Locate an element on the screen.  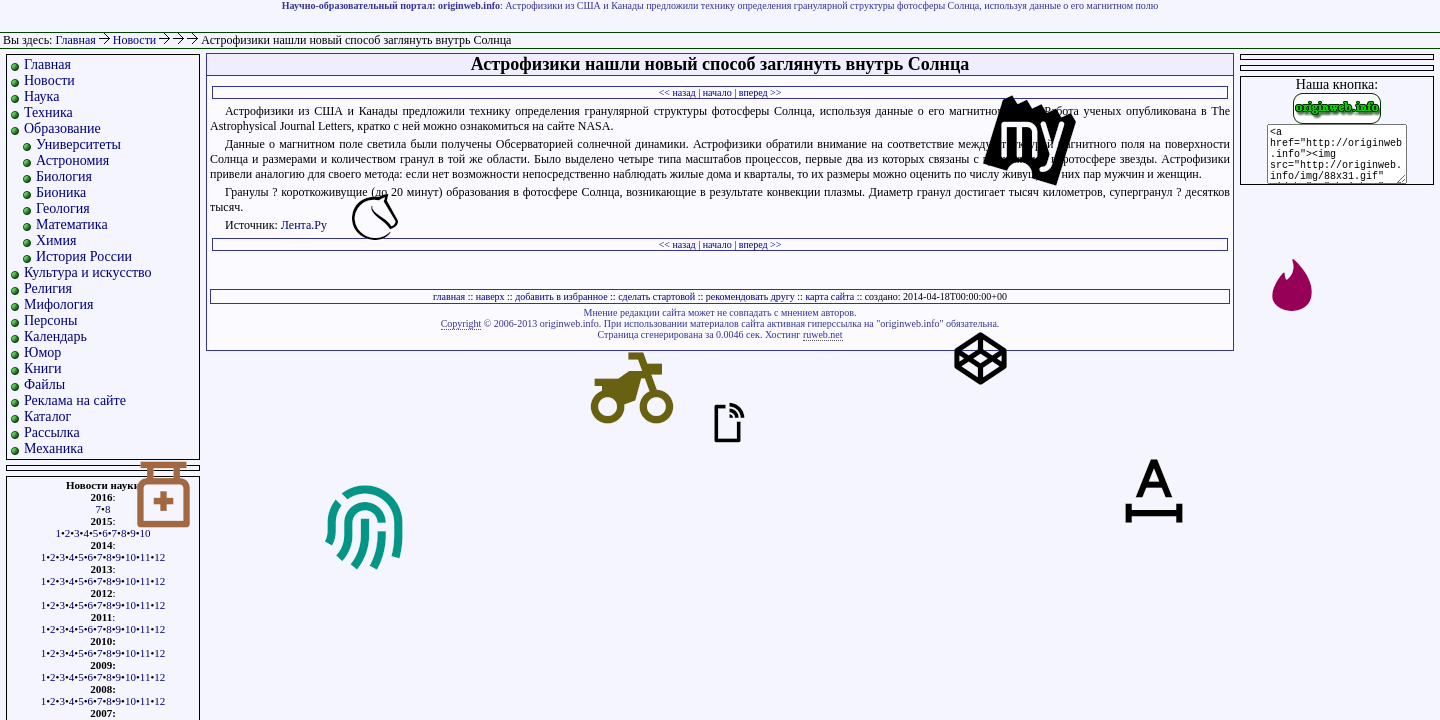
open the lichess chess platform is located at coordinates (375, 217).